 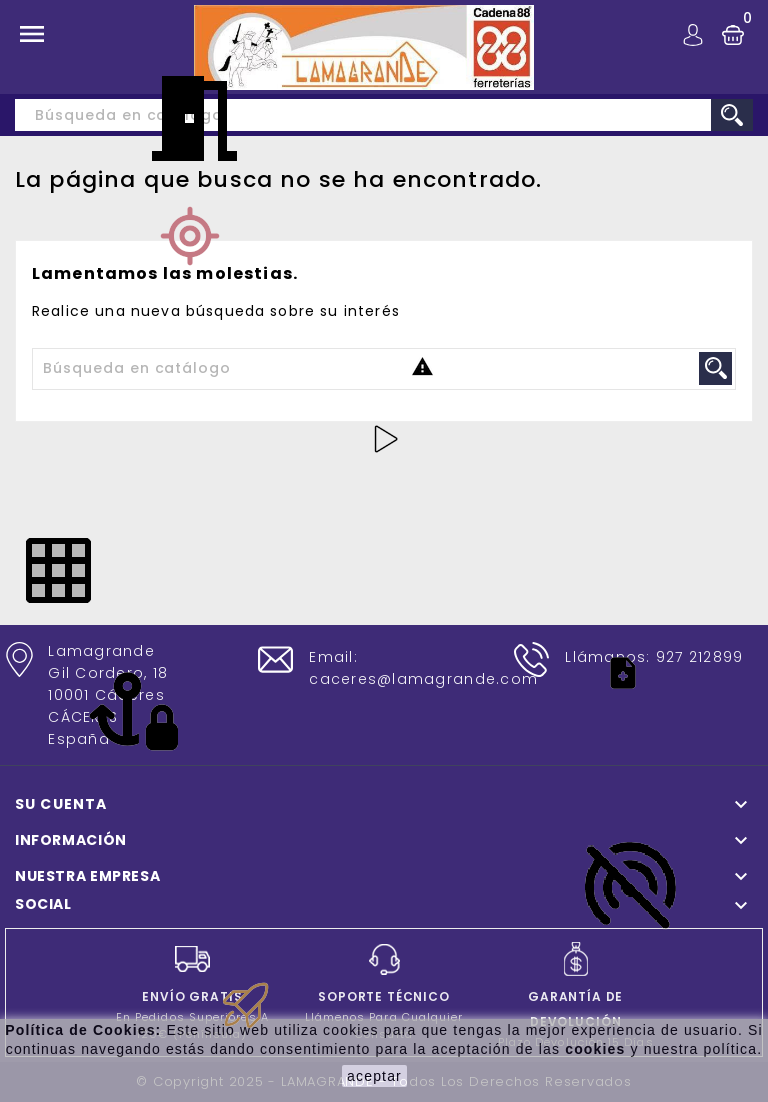 I want to click on portable hotspot is disabled, so click(x=630, y=887).